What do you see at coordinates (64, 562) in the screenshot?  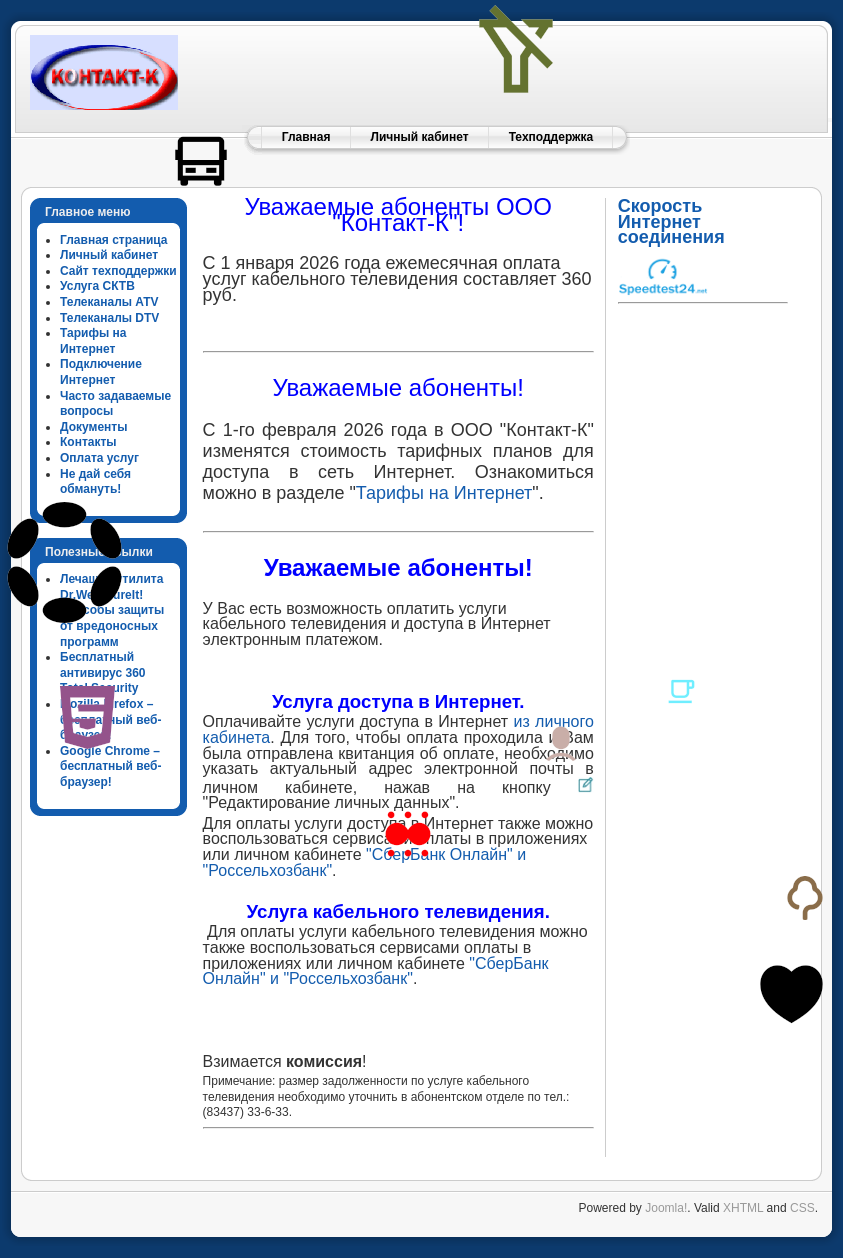 I see `polkadot cryptocurrency or blockchain platform logo` at bounding box center [64, 562].